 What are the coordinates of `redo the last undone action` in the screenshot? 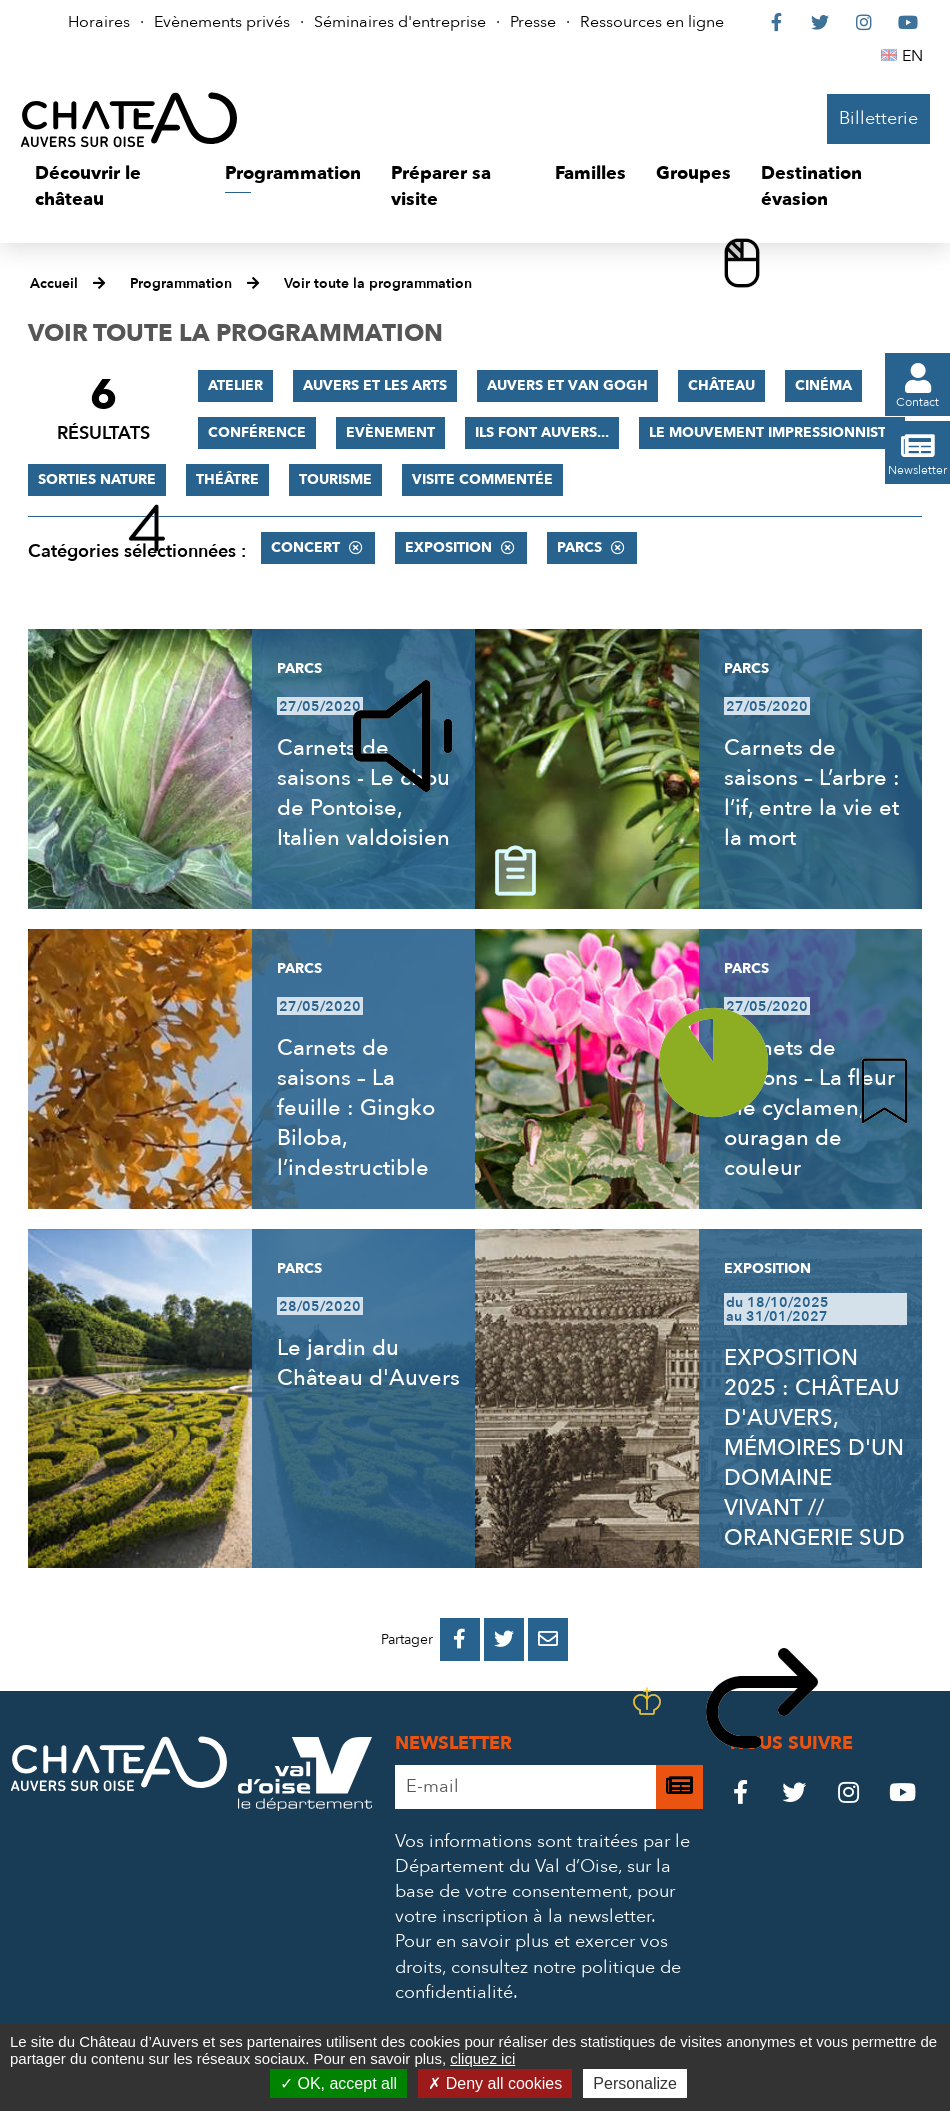 It's located at (762, 1700).